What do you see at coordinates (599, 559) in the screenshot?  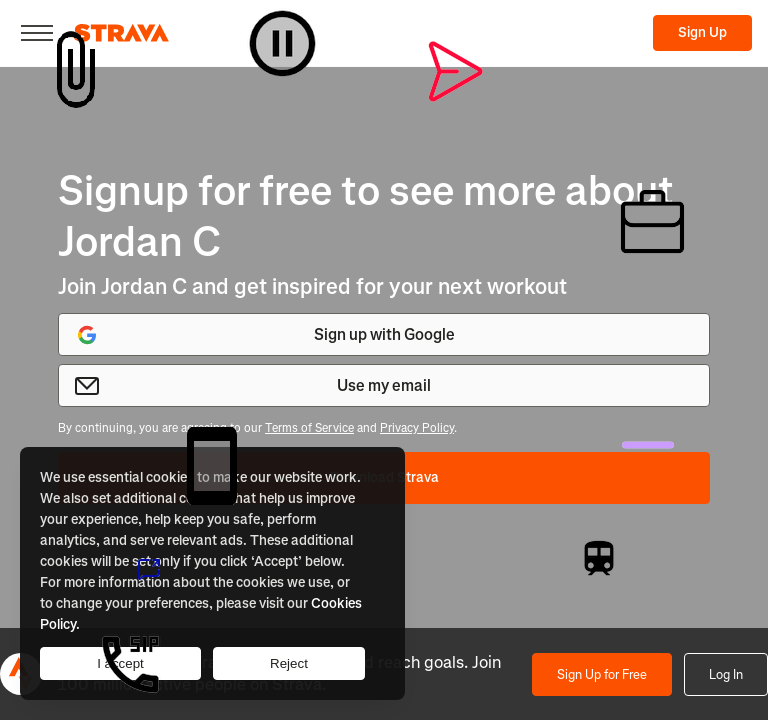 I see `view train schedules or routes` at bounding box center [599, 559].